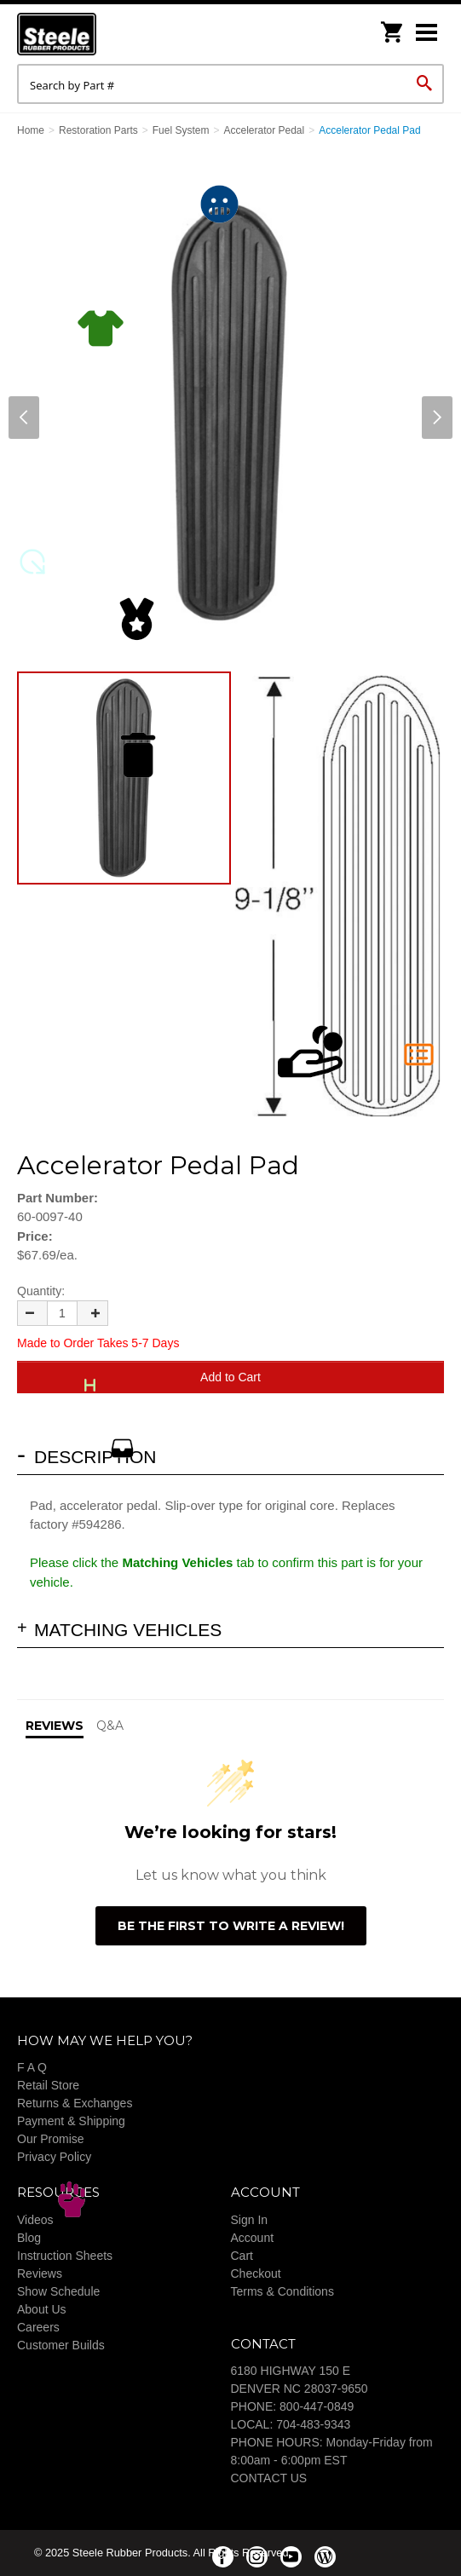 This screenshot has height=2576, width=461. Describe the element at coordinates (89, 1385) in the screenshot. I see `indicates a hospital or medical facility nearby` at that location.